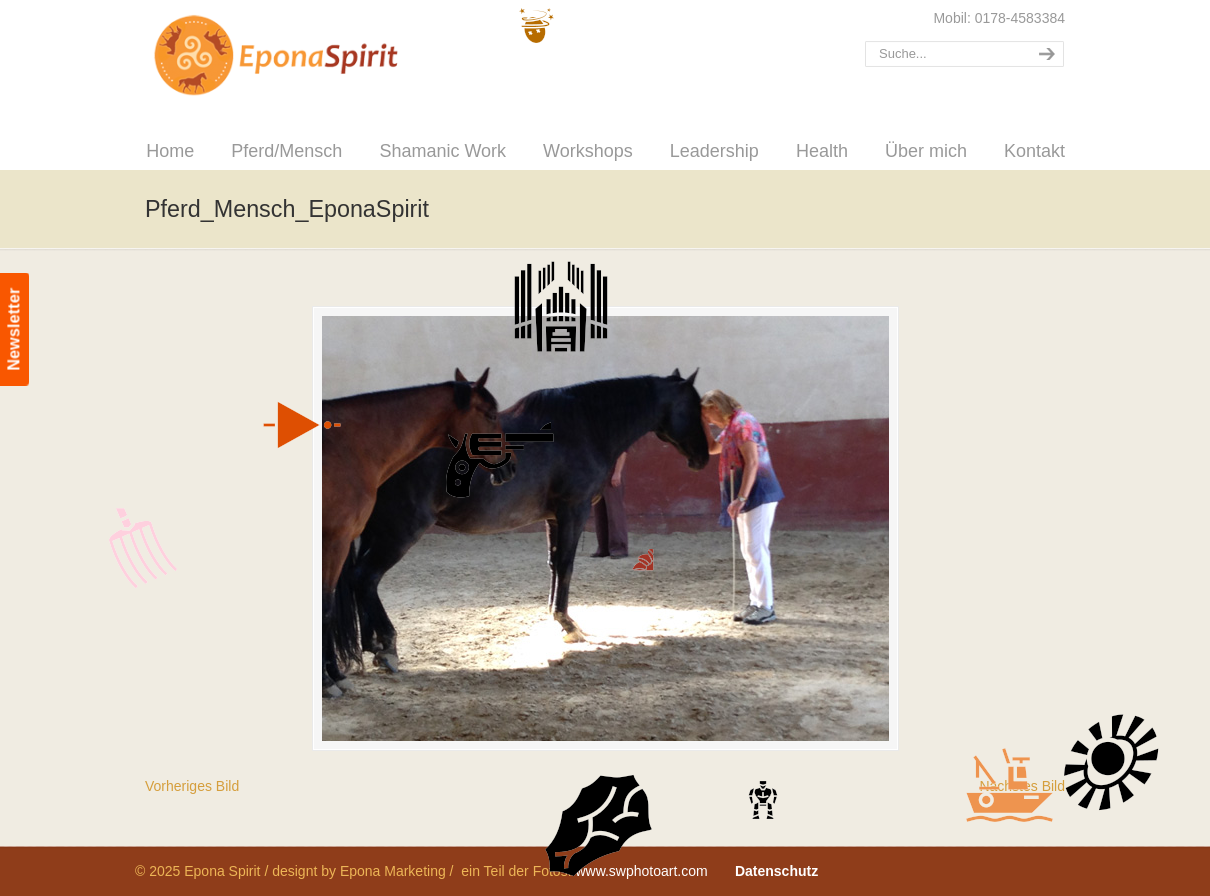 This screenshot has height=896, width=1210. What do you see at coordinates (642, 559) in the screenshot?
I see `select armor or scale pattern for character customization` at bounding box center [642, 559].